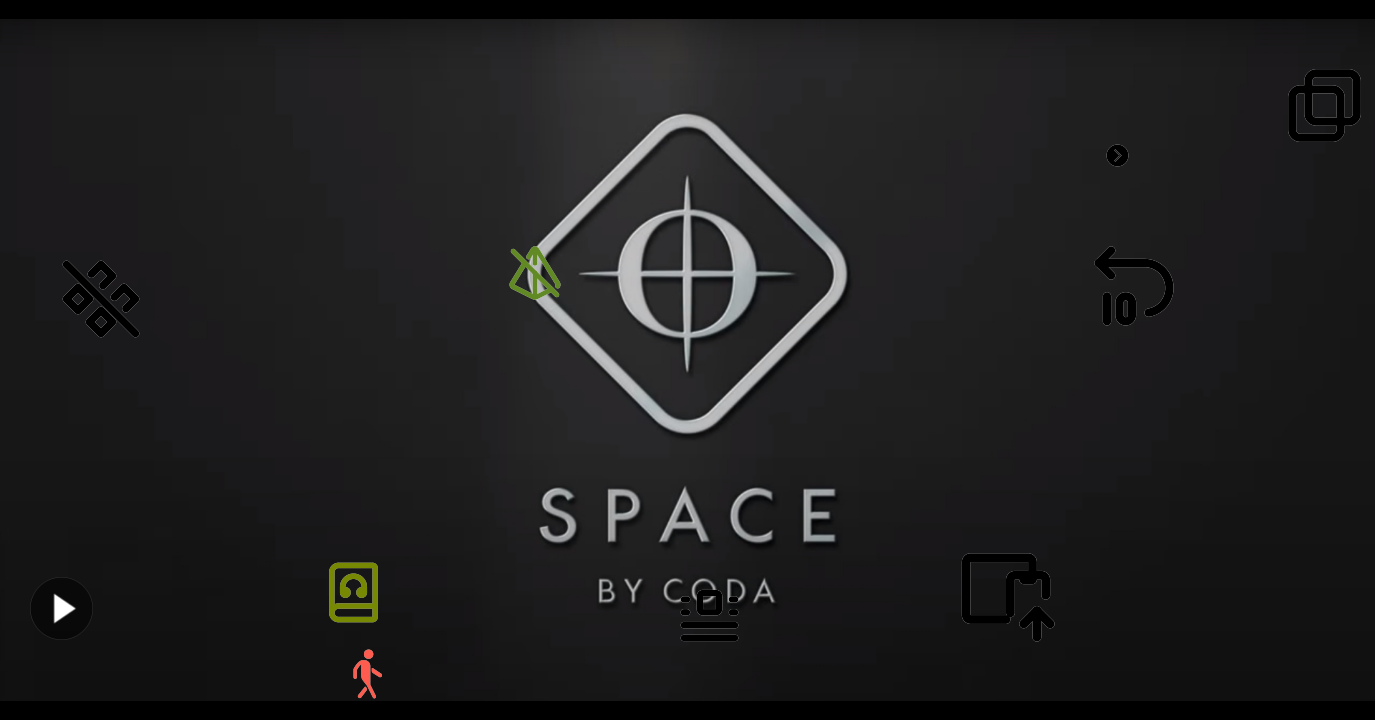 This screenshot has height=720, width=1375. I want to click on go to the next item or page, so click(1117, 155).